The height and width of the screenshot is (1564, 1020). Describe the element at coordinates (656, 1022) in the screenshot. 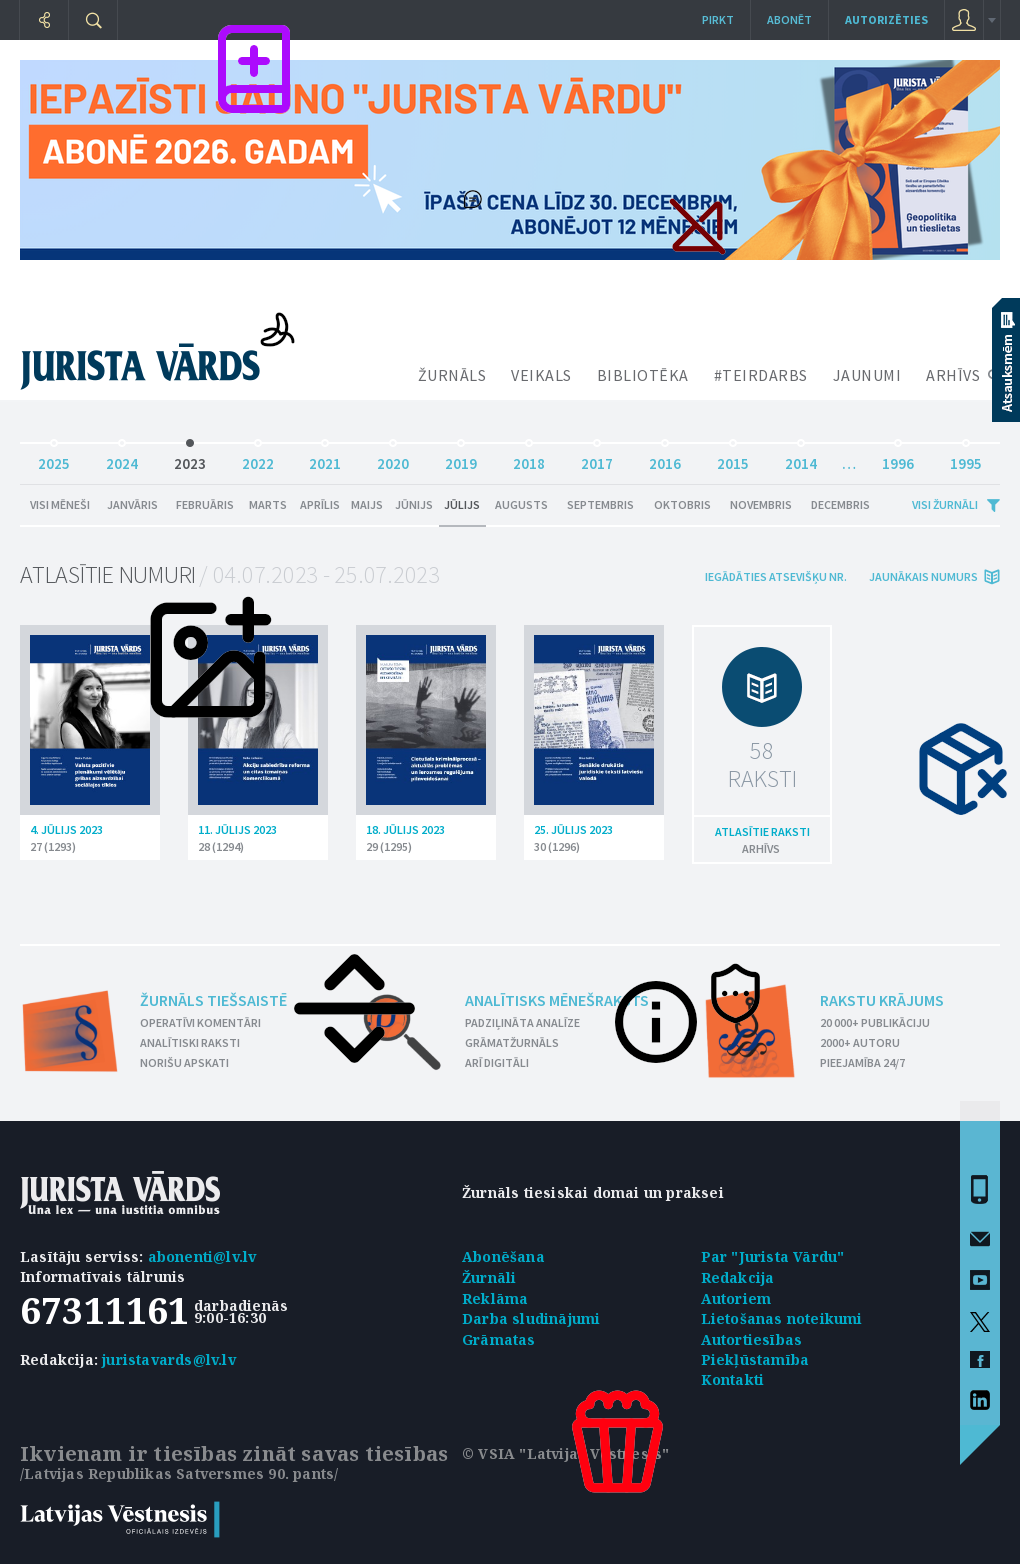

I see `view more information or details` at that location.